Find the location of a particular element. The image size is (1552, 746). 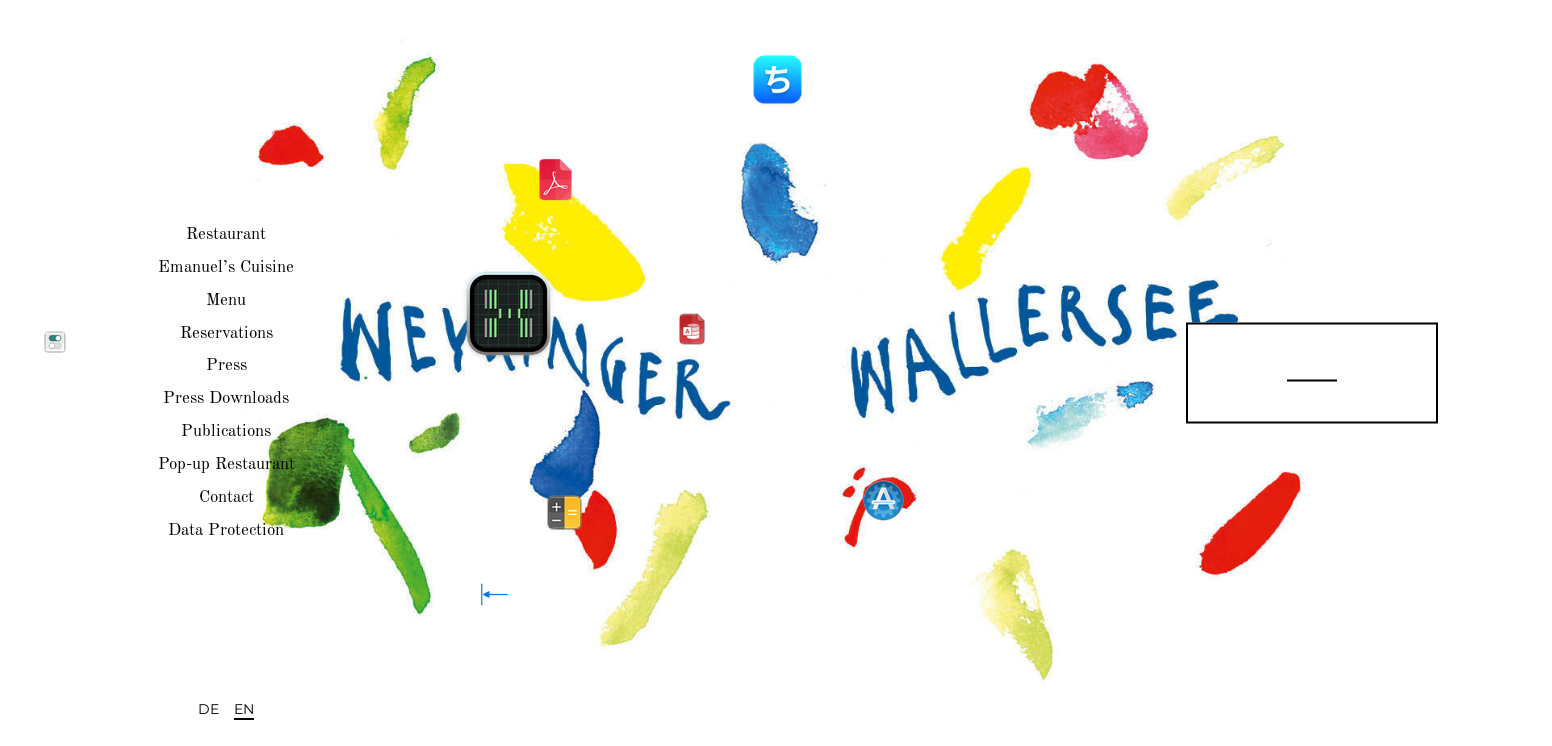

open ibus-anthy japanese input method settings is located at coordinates (777, 79).